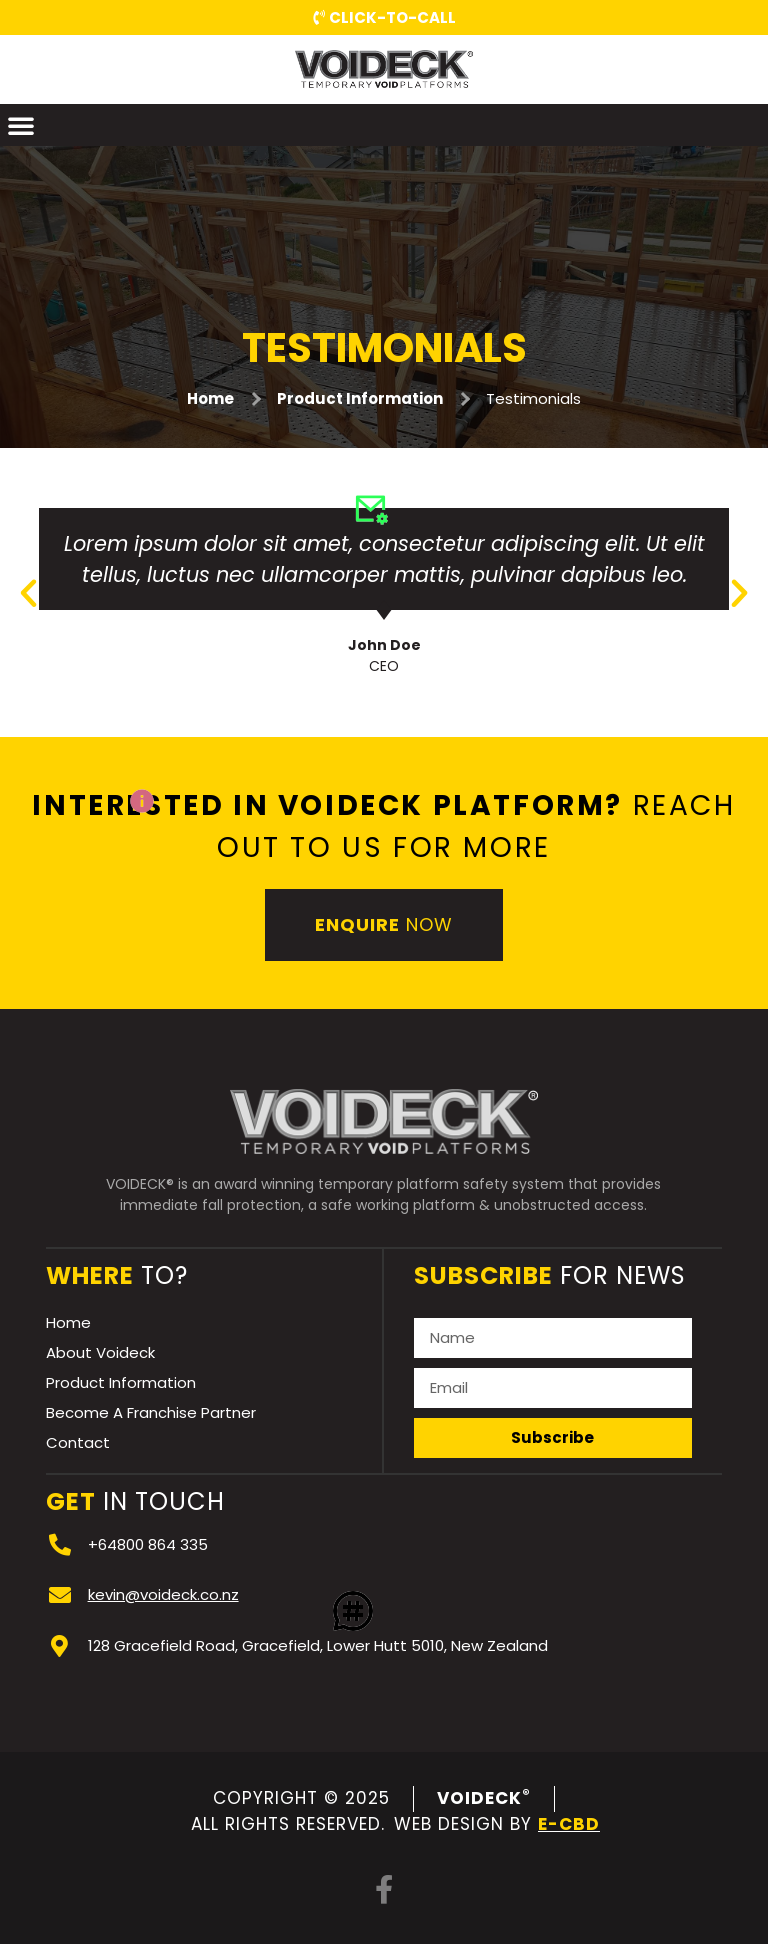 This screenshot has height=1944, width=768. What do you see at coordinates (353, 1611) in the screenshot?
I see `open a threaded conversation` at bounding box center [353, 1611].